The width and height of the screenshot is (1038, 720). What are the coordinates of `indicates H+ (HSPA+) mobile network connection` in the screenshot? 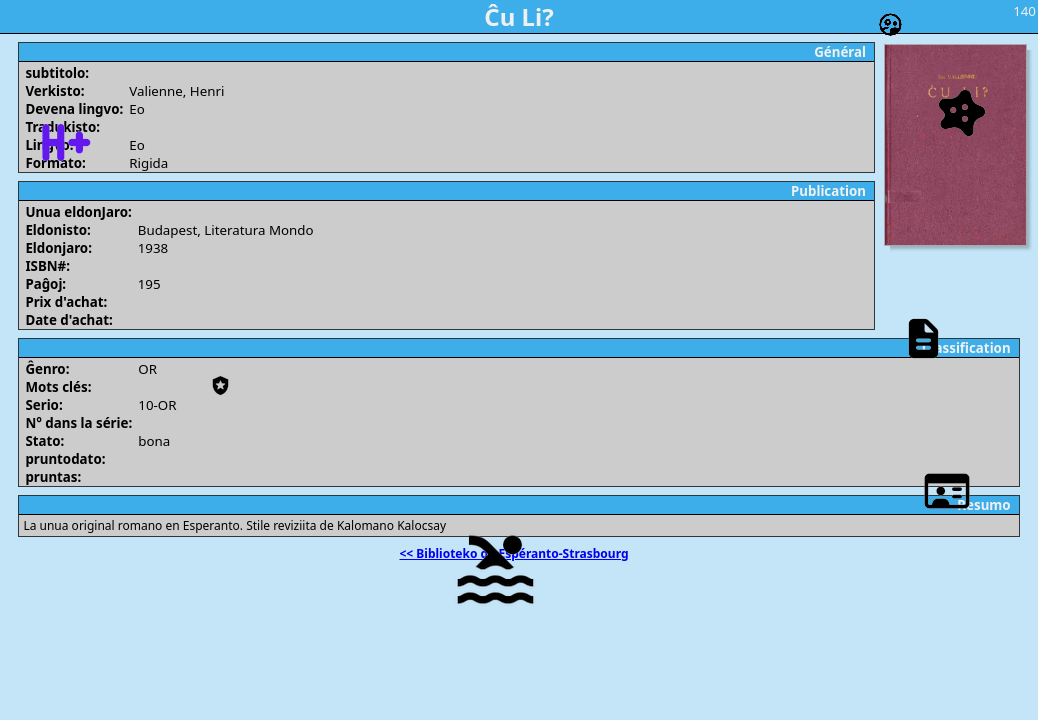 It's located at (64, 142).